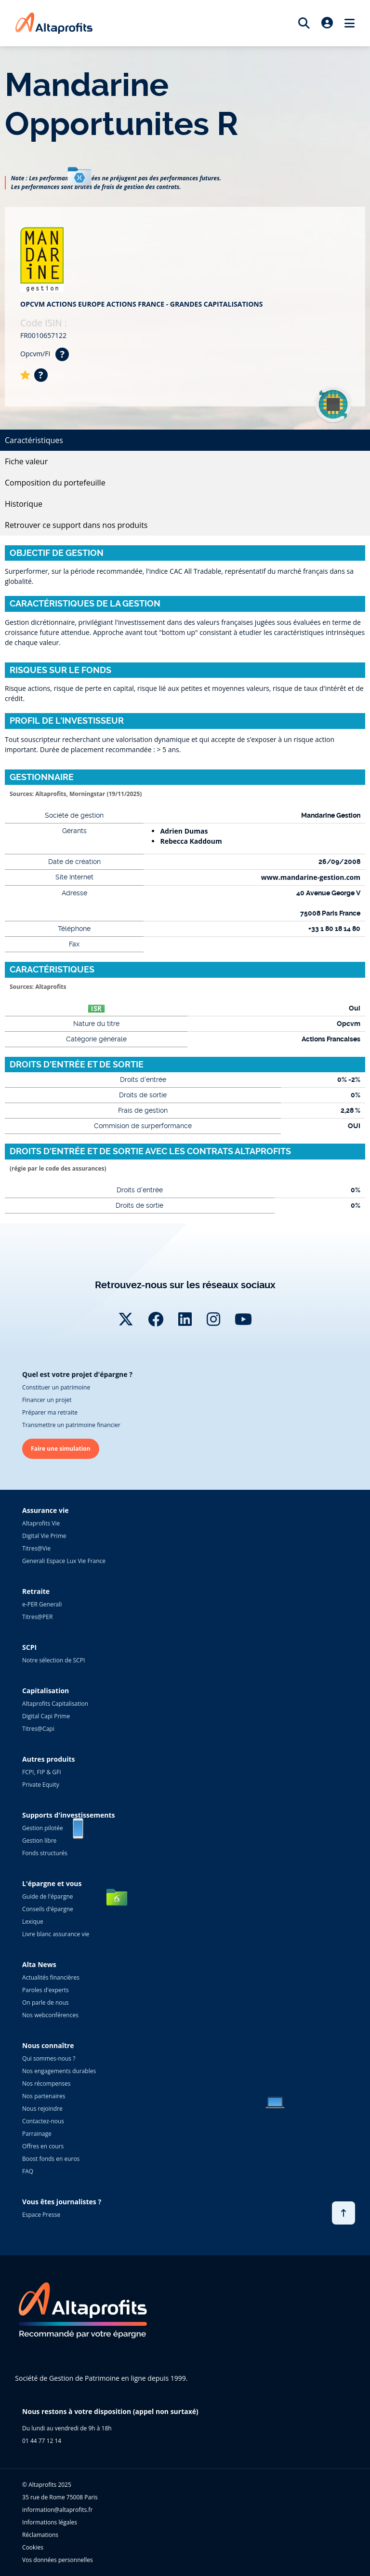 This screenshot has height=2576, width=370. I want to click on open your GameJolt games folder, so click(117, 1898).